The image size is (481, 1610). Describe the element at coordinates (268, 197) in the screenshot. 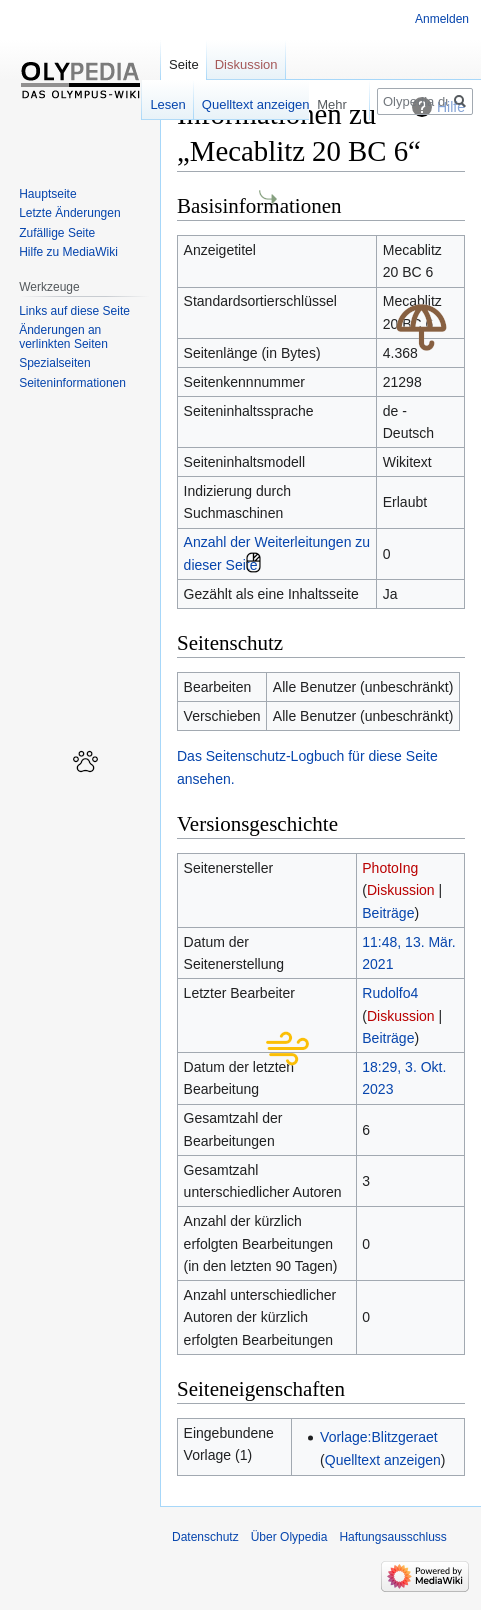

I see `reply to a message or comment` at that location.